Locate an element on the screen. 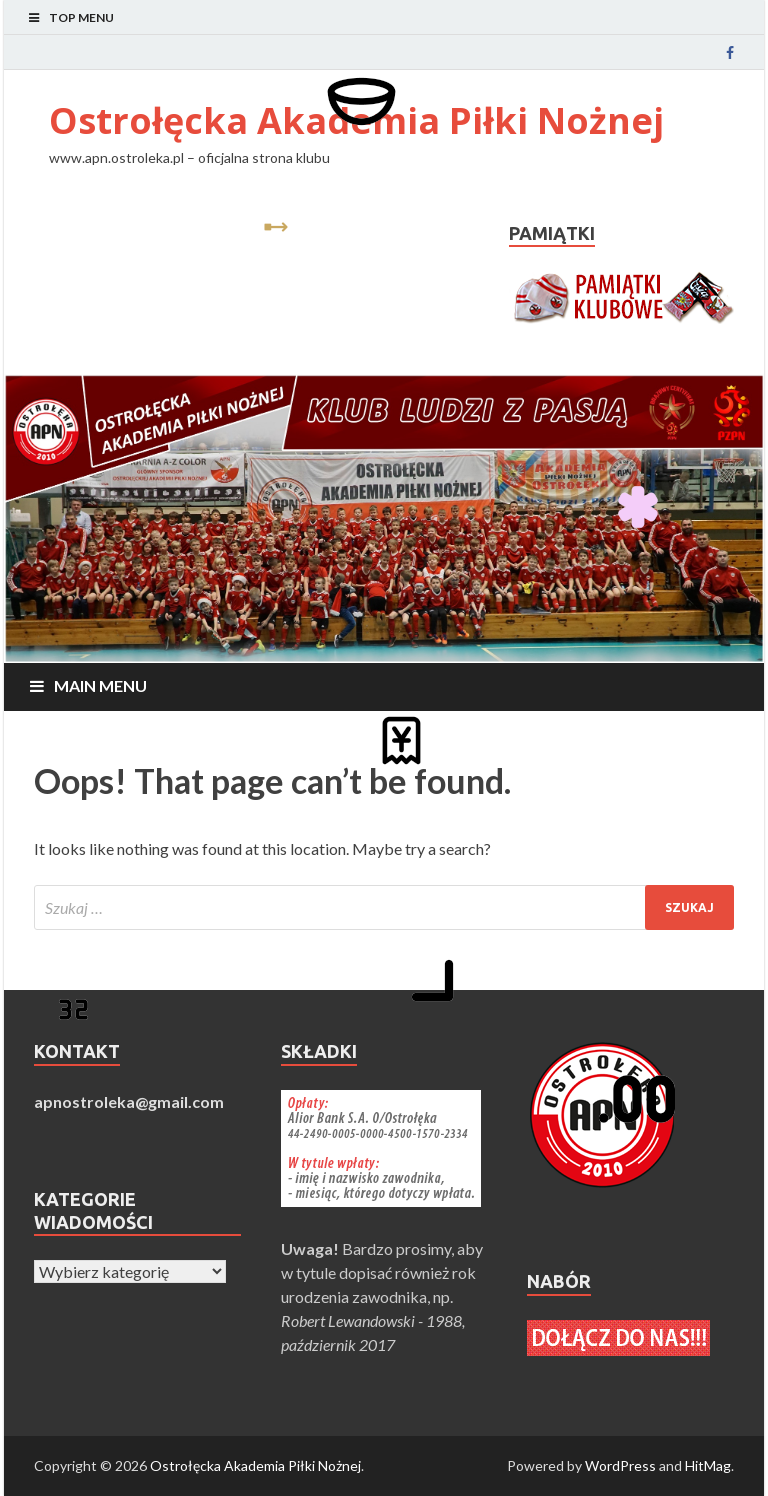  switch to hemisphere or dome view is located at coordinates (361, 101).